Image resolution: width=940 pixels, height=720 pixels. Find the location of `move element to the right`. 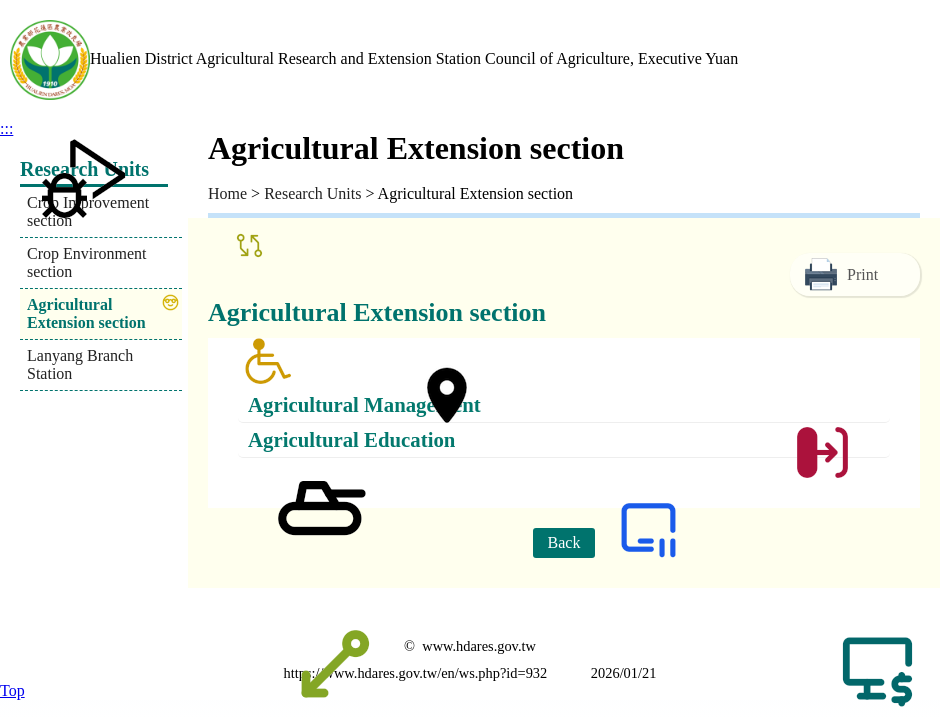

move element to the right is located at coordinates (822, 452).